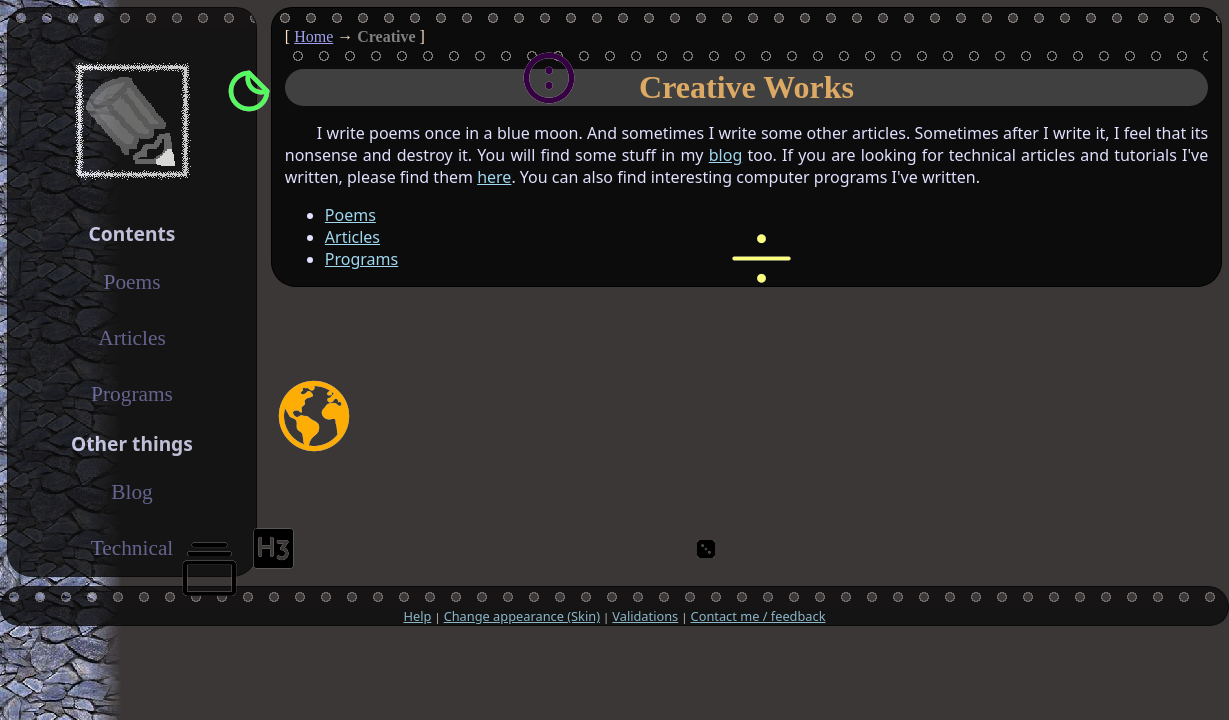  Describe the element at coordinates (273, 548) in the screenshot. I see `format text as heading level 3` at that location.